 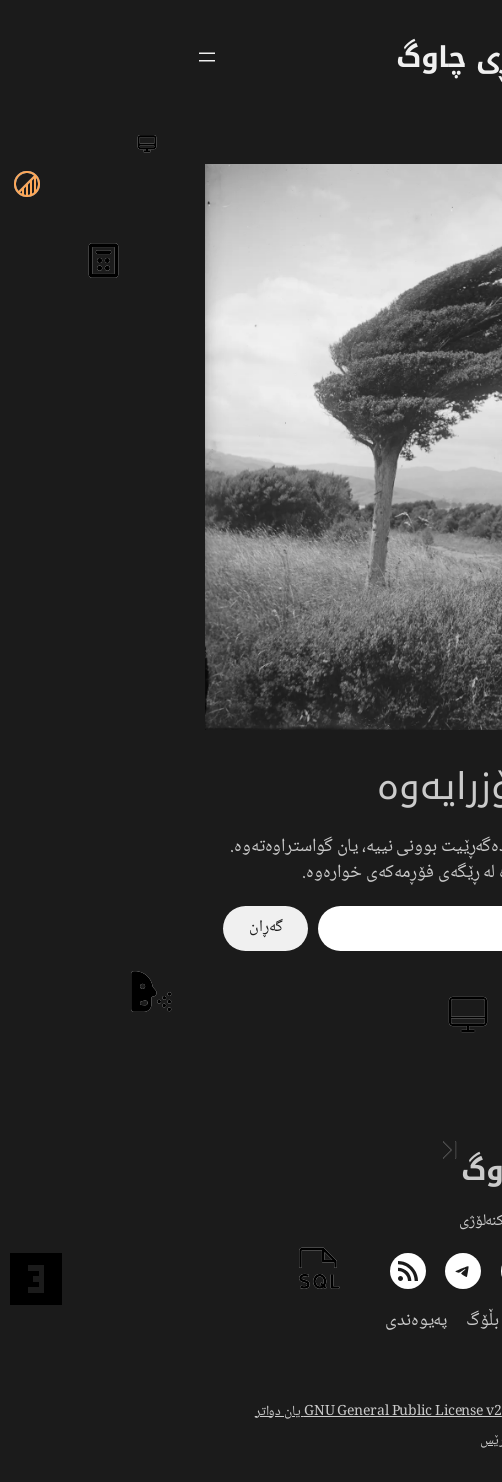 I want to click on open the calculator app, so click(x=103, y=260).